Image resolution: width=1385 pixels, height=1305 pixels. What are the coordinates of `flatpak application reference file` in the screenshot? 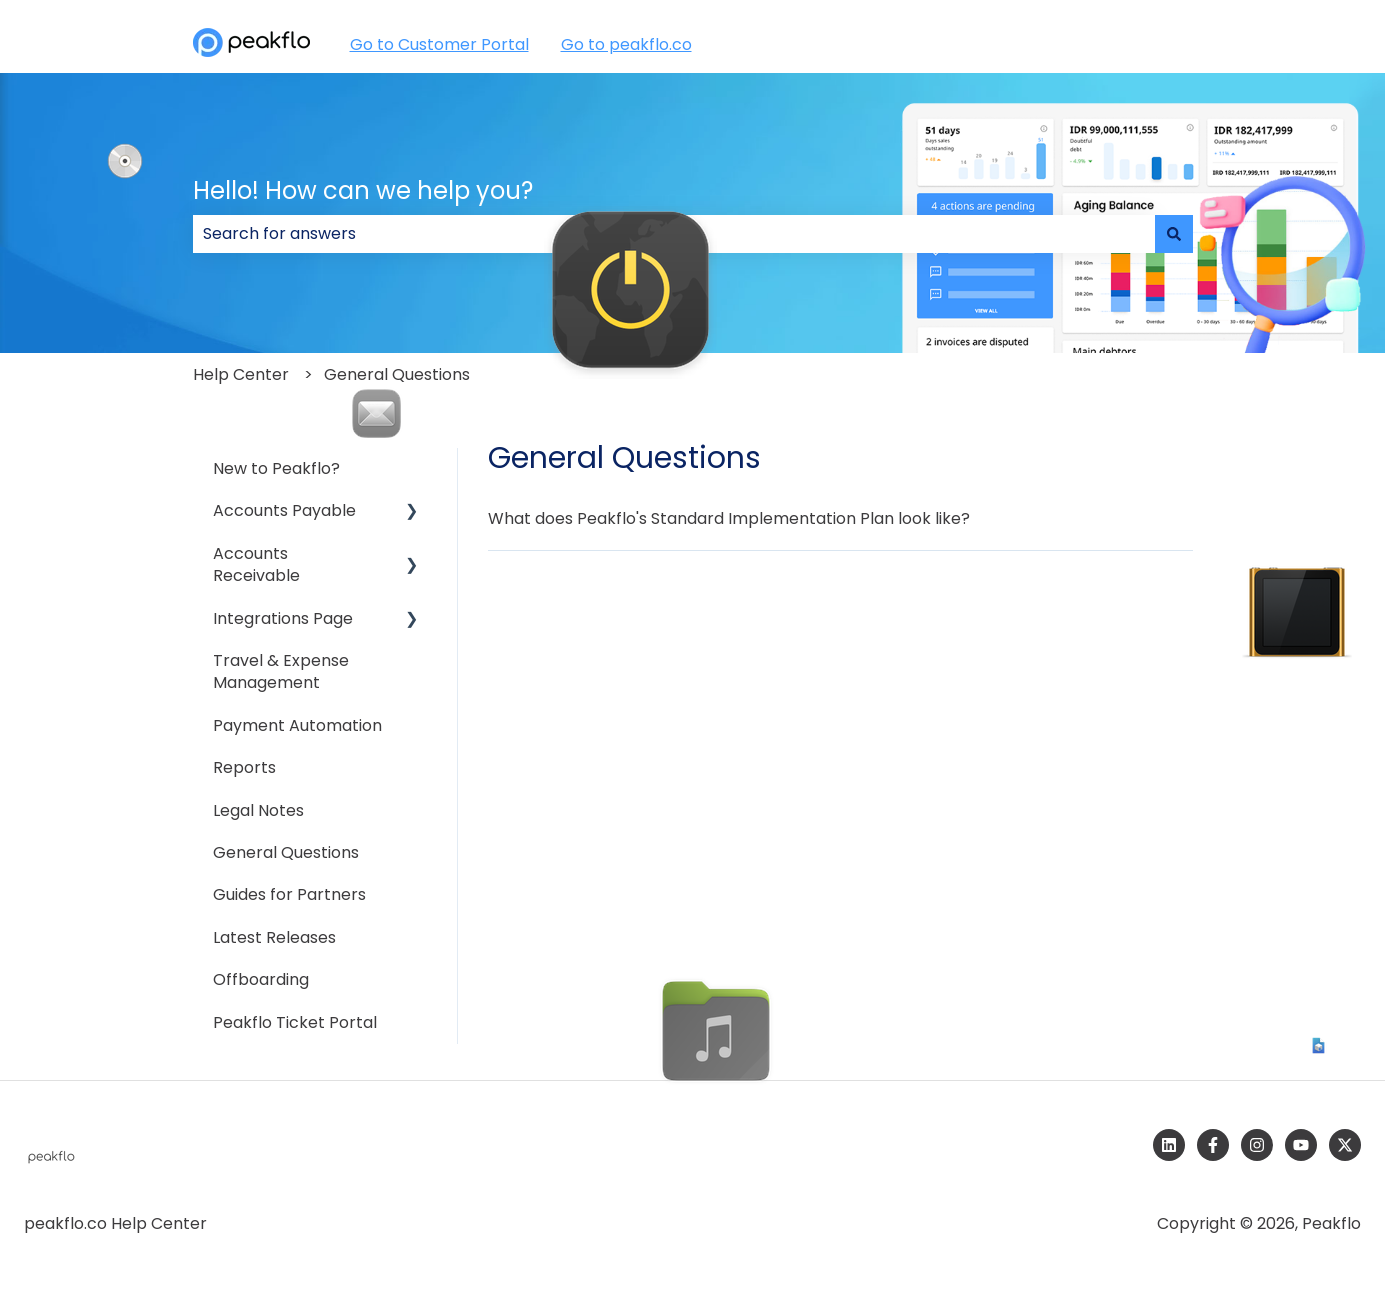 It's located at (1318, 1045).